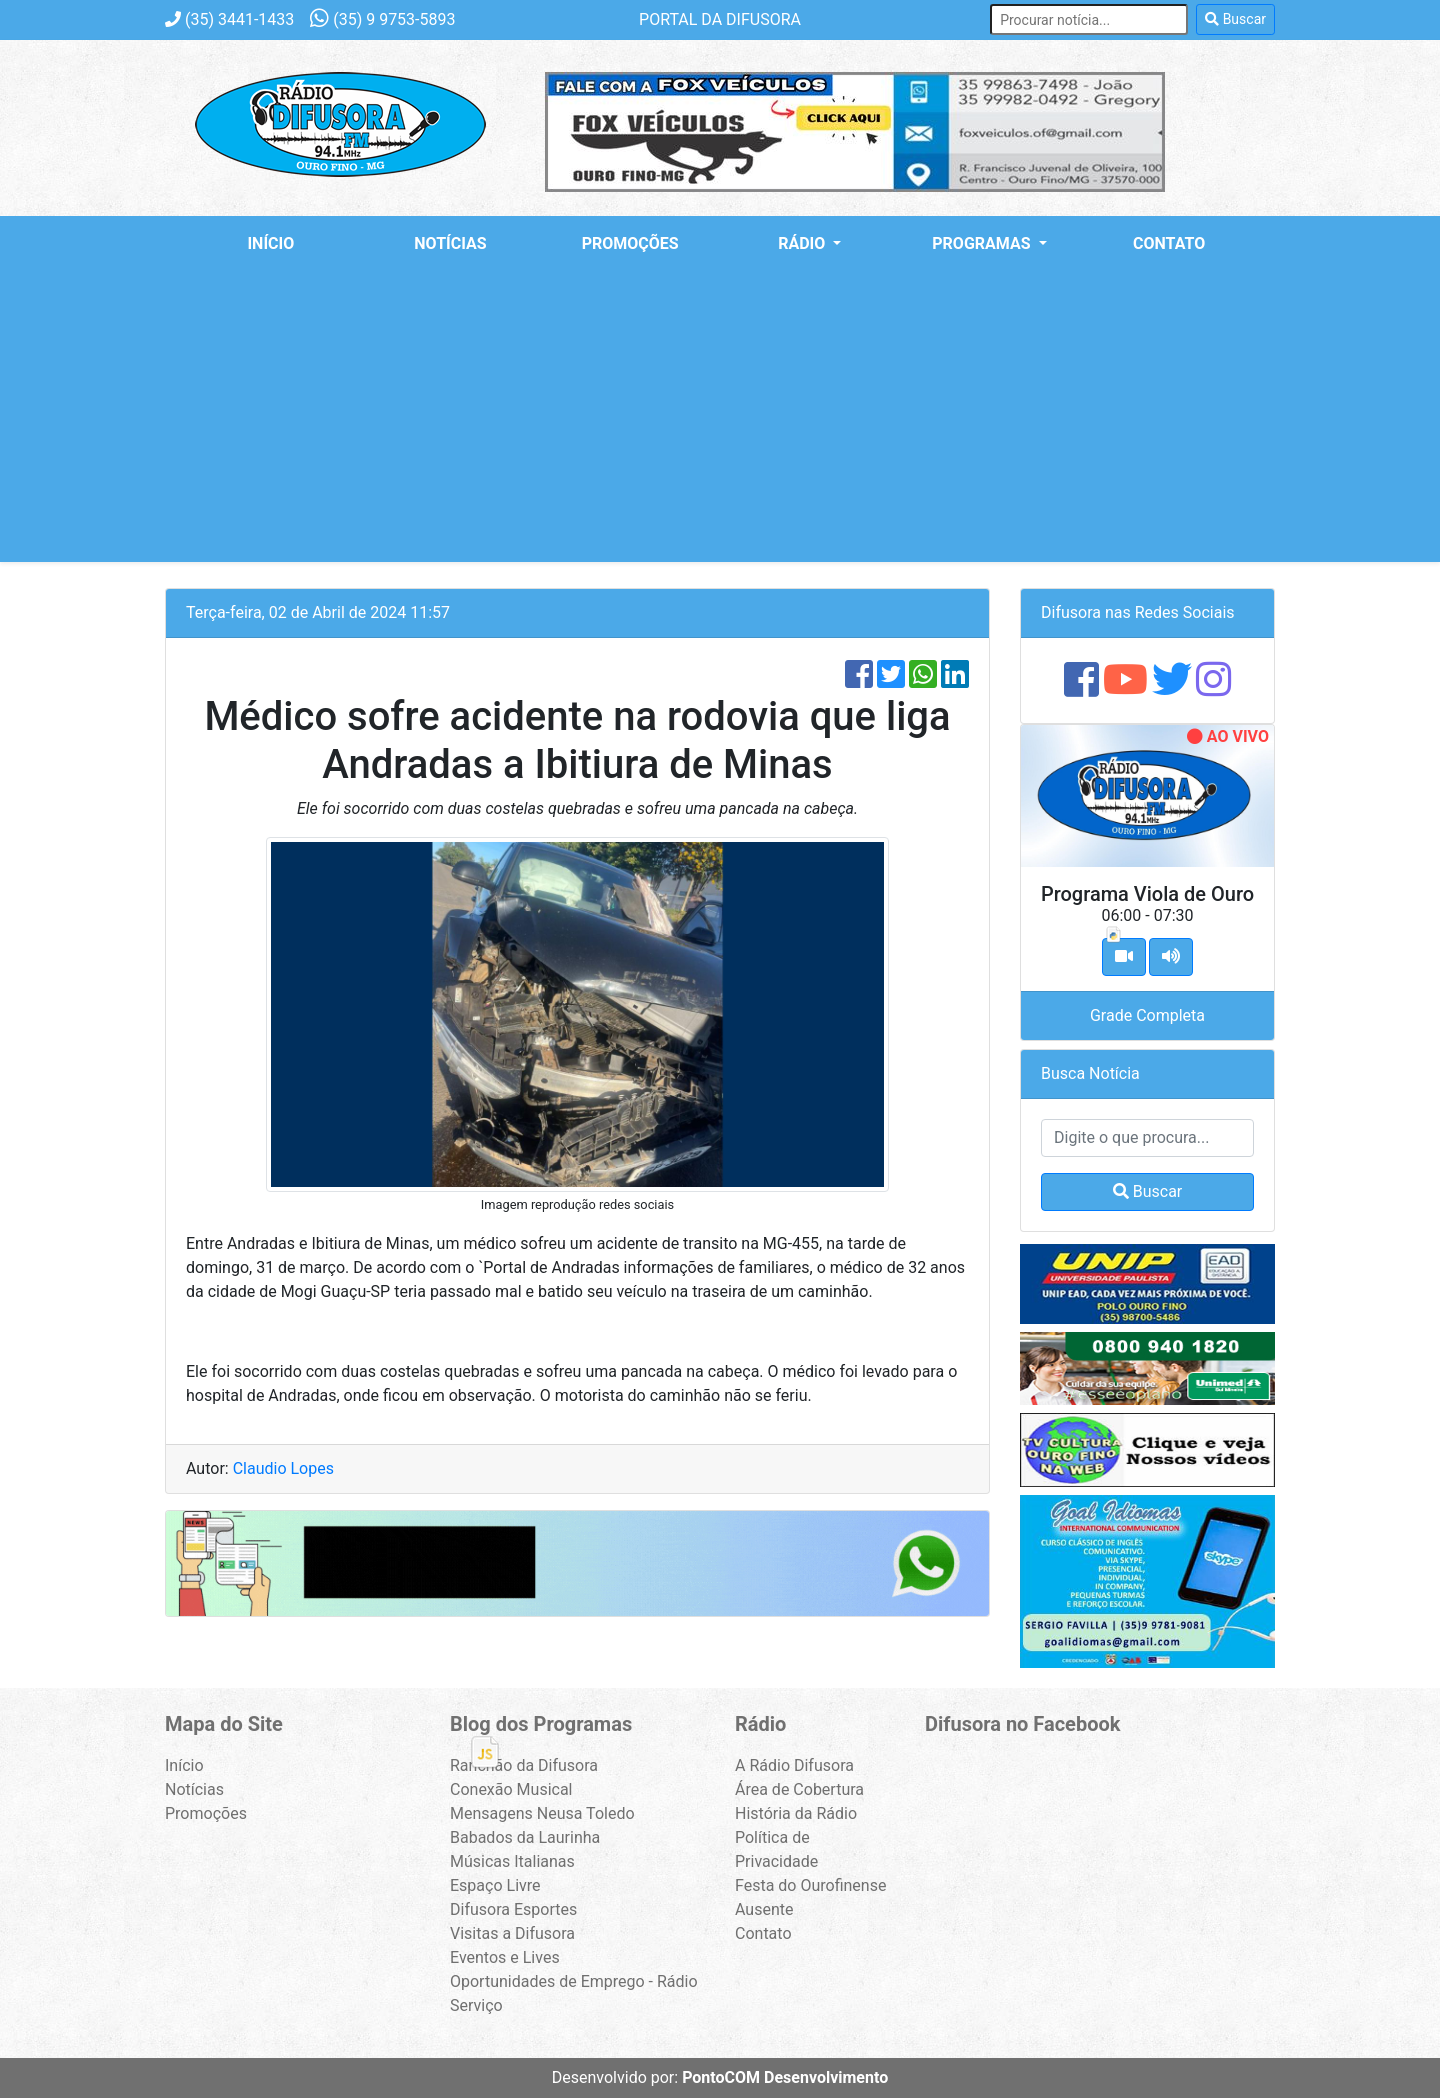 The image size is (1440, 2098). Describe the element at coordinates (485, 1752) in the screenshot. I see `indicates a javascript source file` at that location.